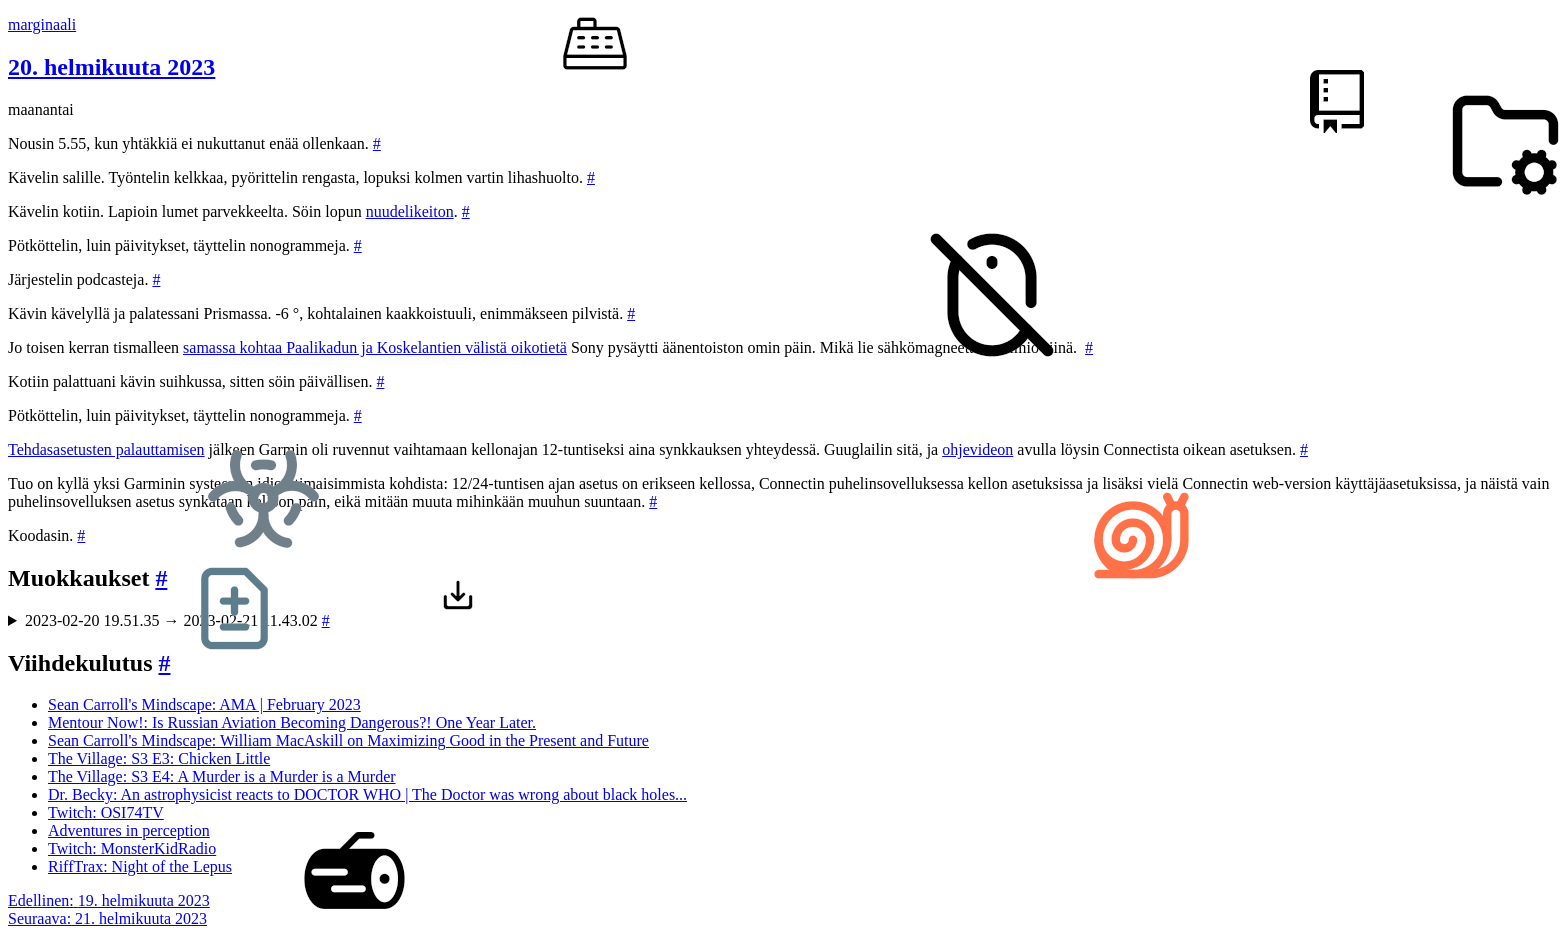  I want to click on open point of sale system, so click(595, 47).